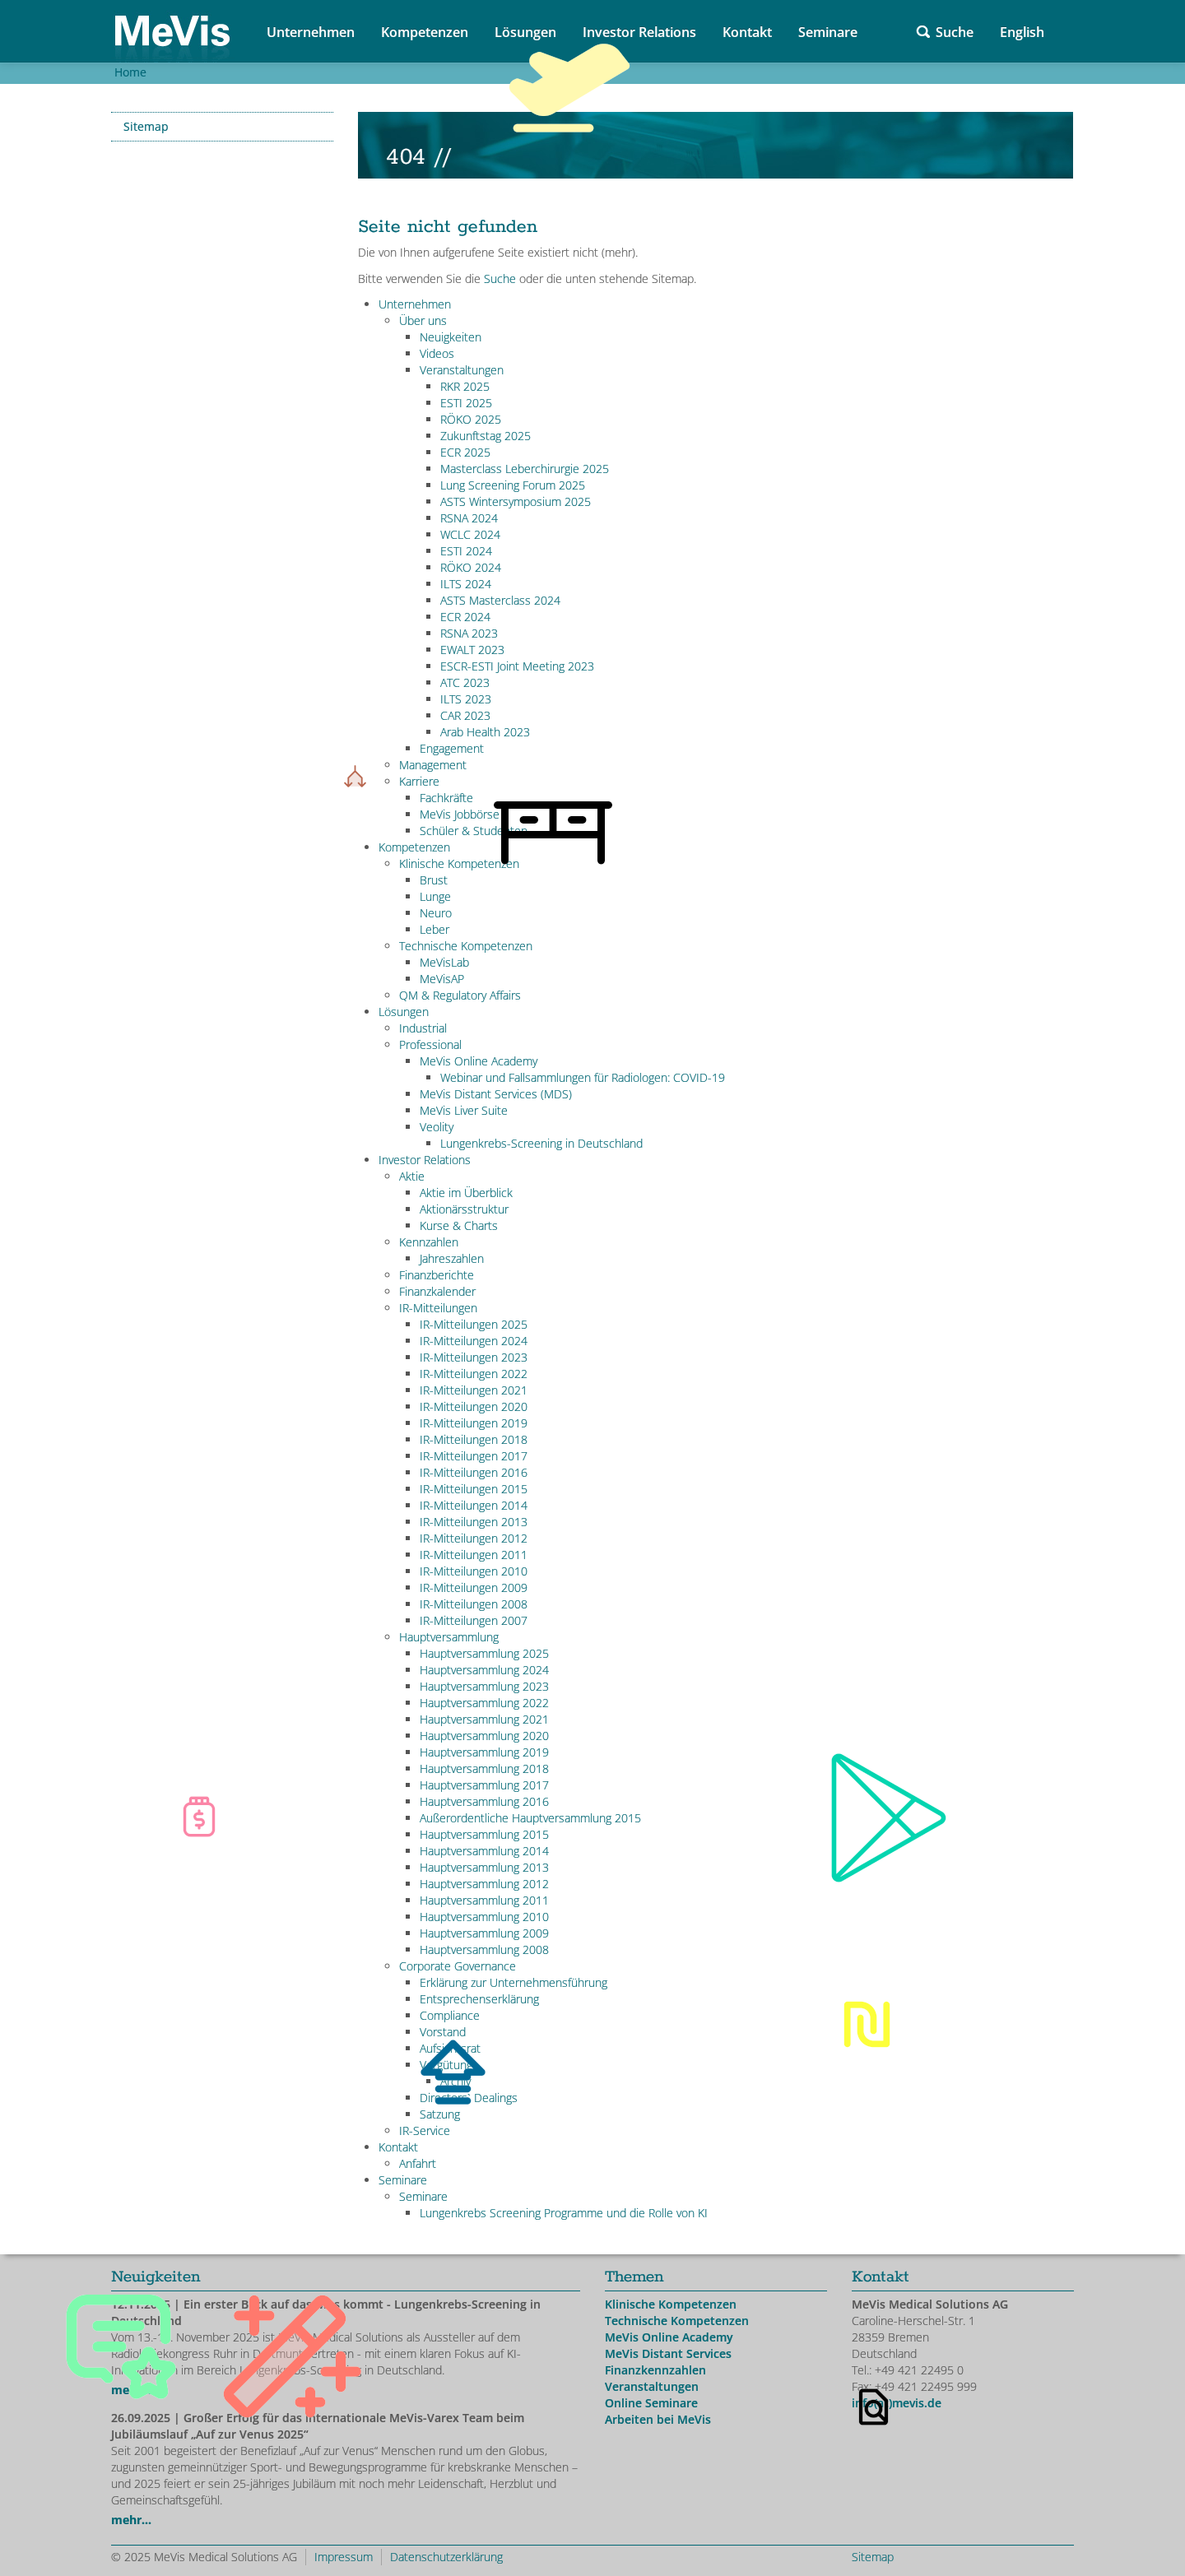 Image resolution: width=1185 pixels, height=2576 pixels. Describe the element at coordinates (118, 2342) in the screenshot. I see `view starred or favorite messages` at that location.